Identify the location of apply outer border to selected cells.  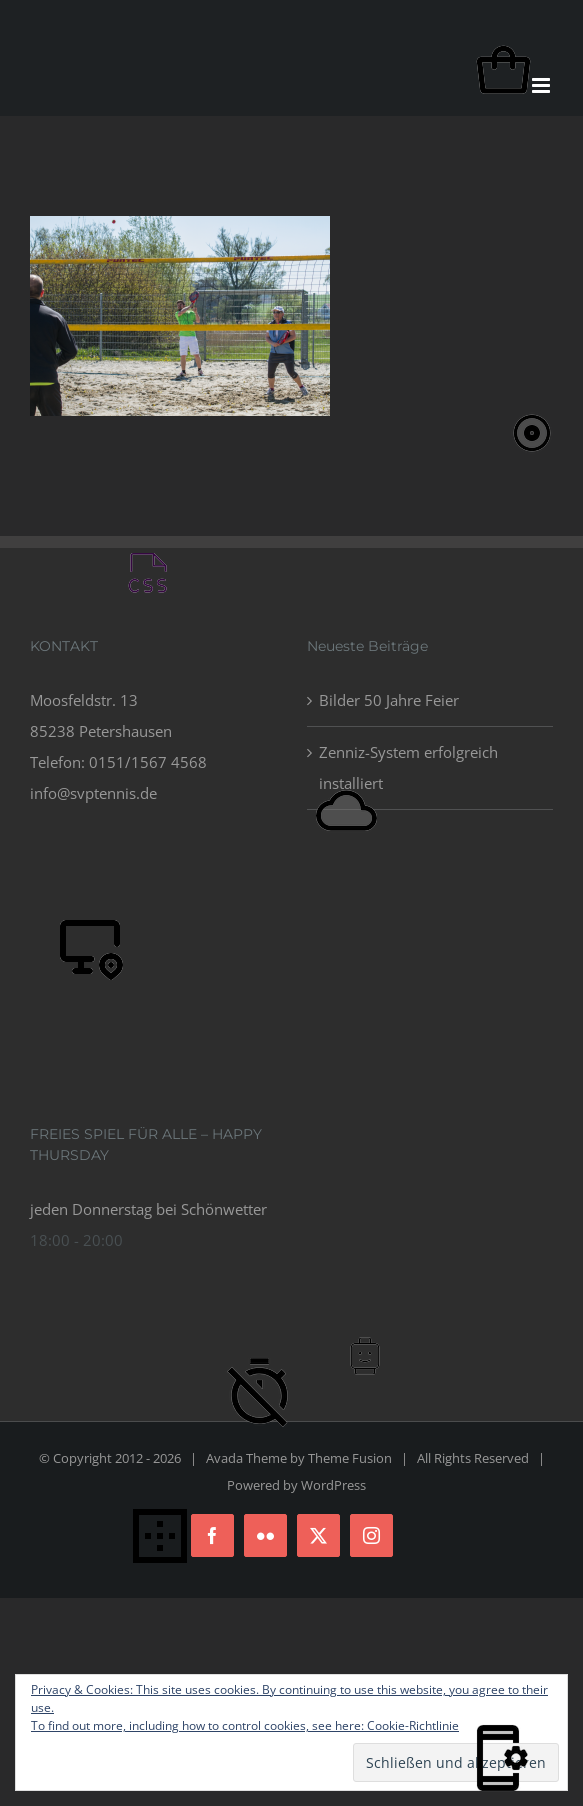
(160, 1536).